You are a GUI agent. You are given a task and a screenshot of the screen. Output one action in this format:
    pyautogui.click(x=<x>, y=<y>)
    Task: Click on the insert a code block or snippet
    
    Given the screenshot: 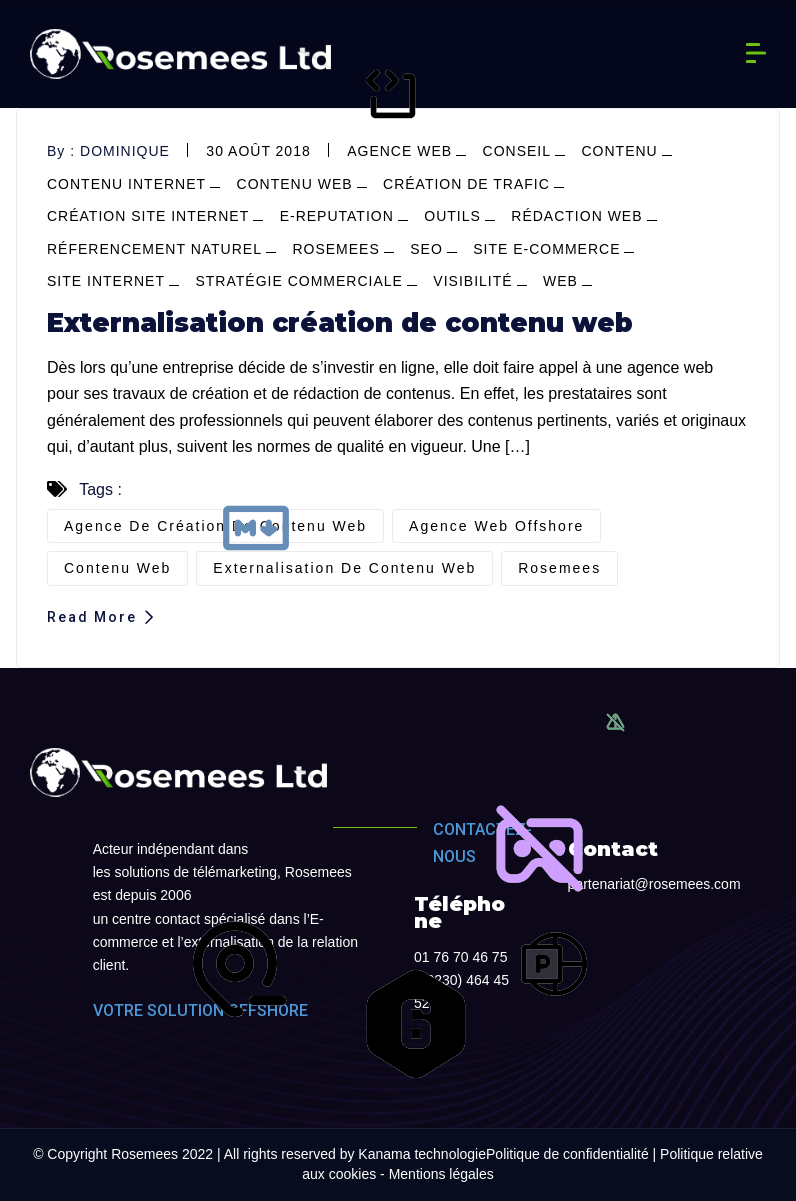 What is the action you would take?
    pyautogui.click(x=393, y=96)
    